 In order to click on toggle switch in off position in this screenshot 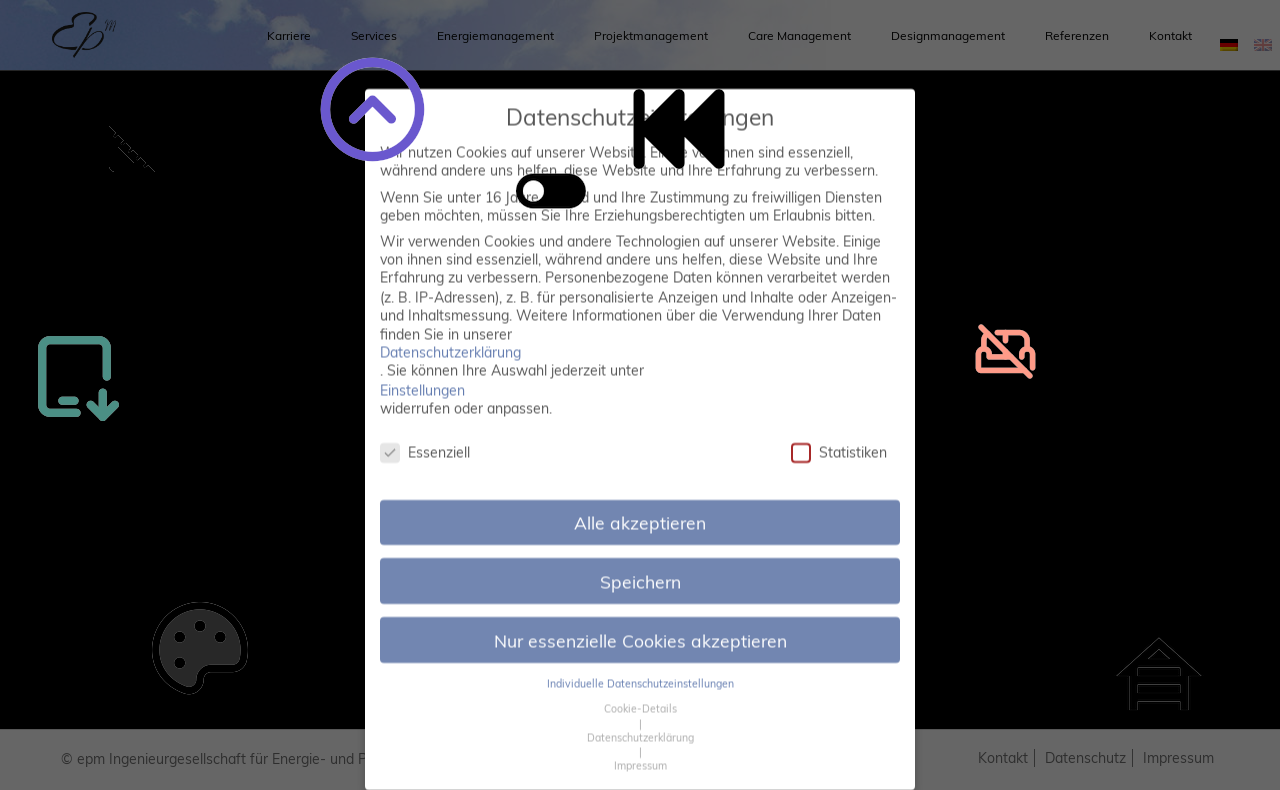, I will do `click(551, 191)`.